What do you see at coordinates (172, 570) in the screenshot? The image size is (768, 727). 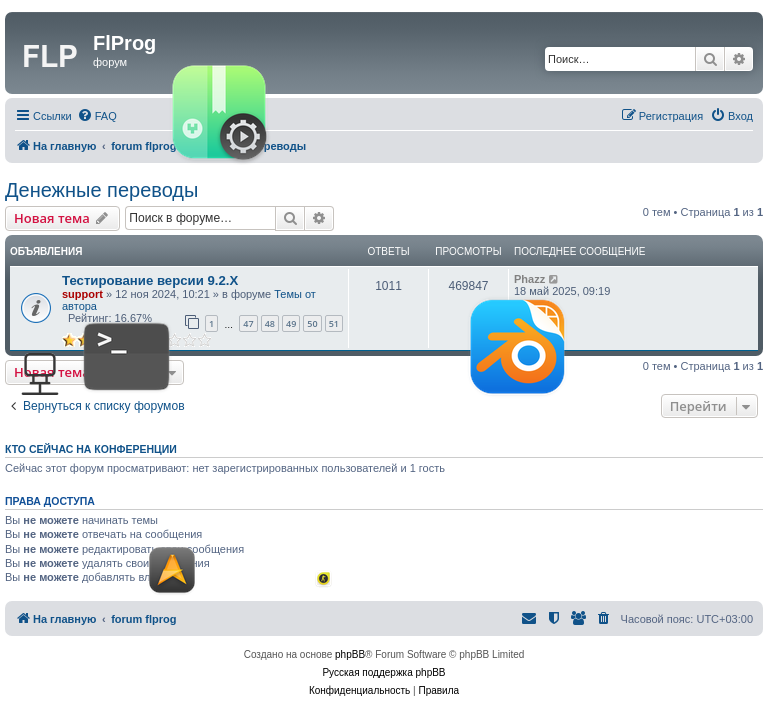 I see `open akira vector graphics editor` at bounding box center [172, 570].